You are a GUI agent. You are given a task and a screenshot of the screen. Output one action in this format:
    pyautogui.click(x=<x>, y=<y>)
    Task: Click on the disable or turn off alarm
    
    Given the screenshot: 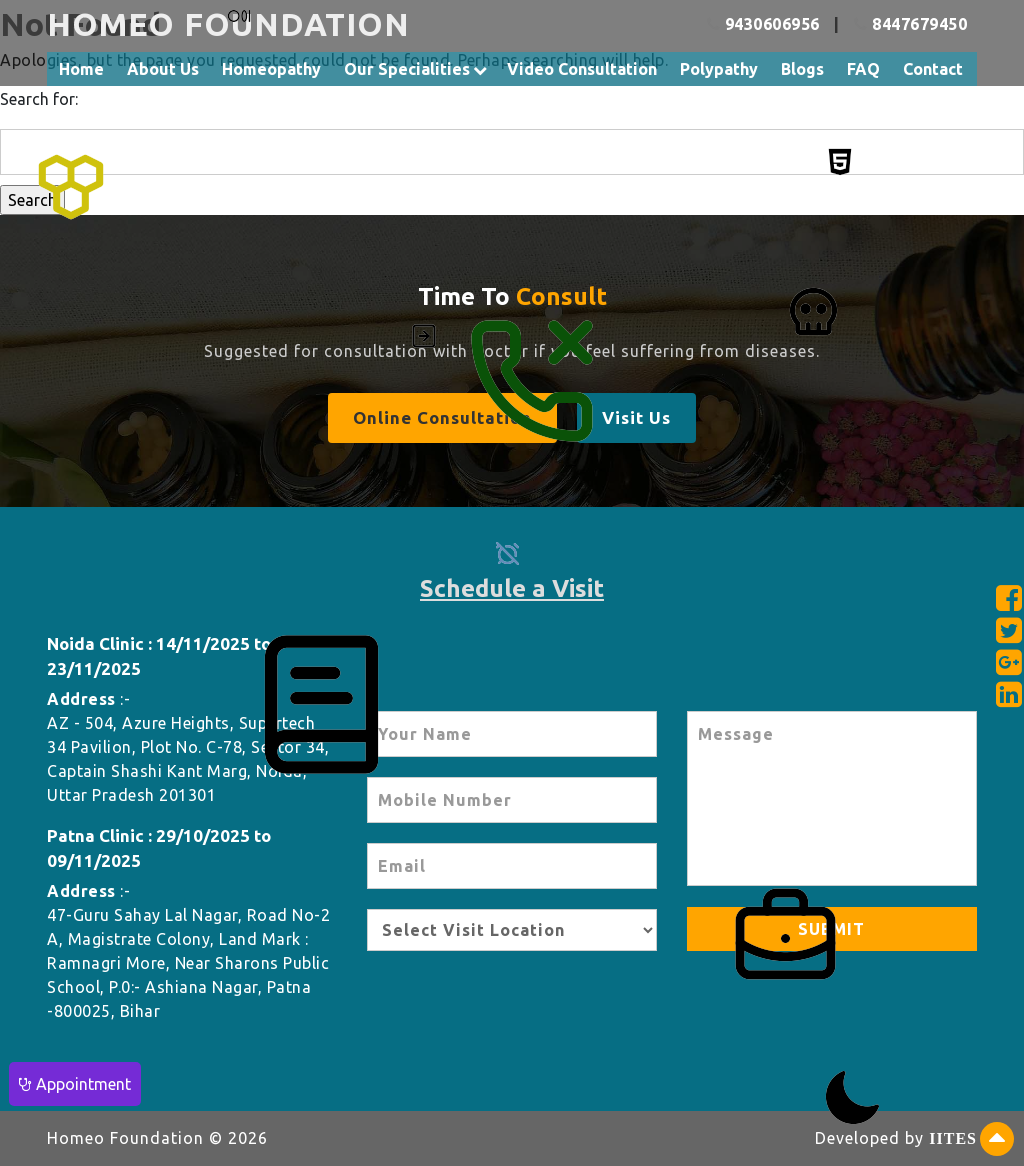 What is the action you would take?
    pyautogui.click(x=507, y=553)
    